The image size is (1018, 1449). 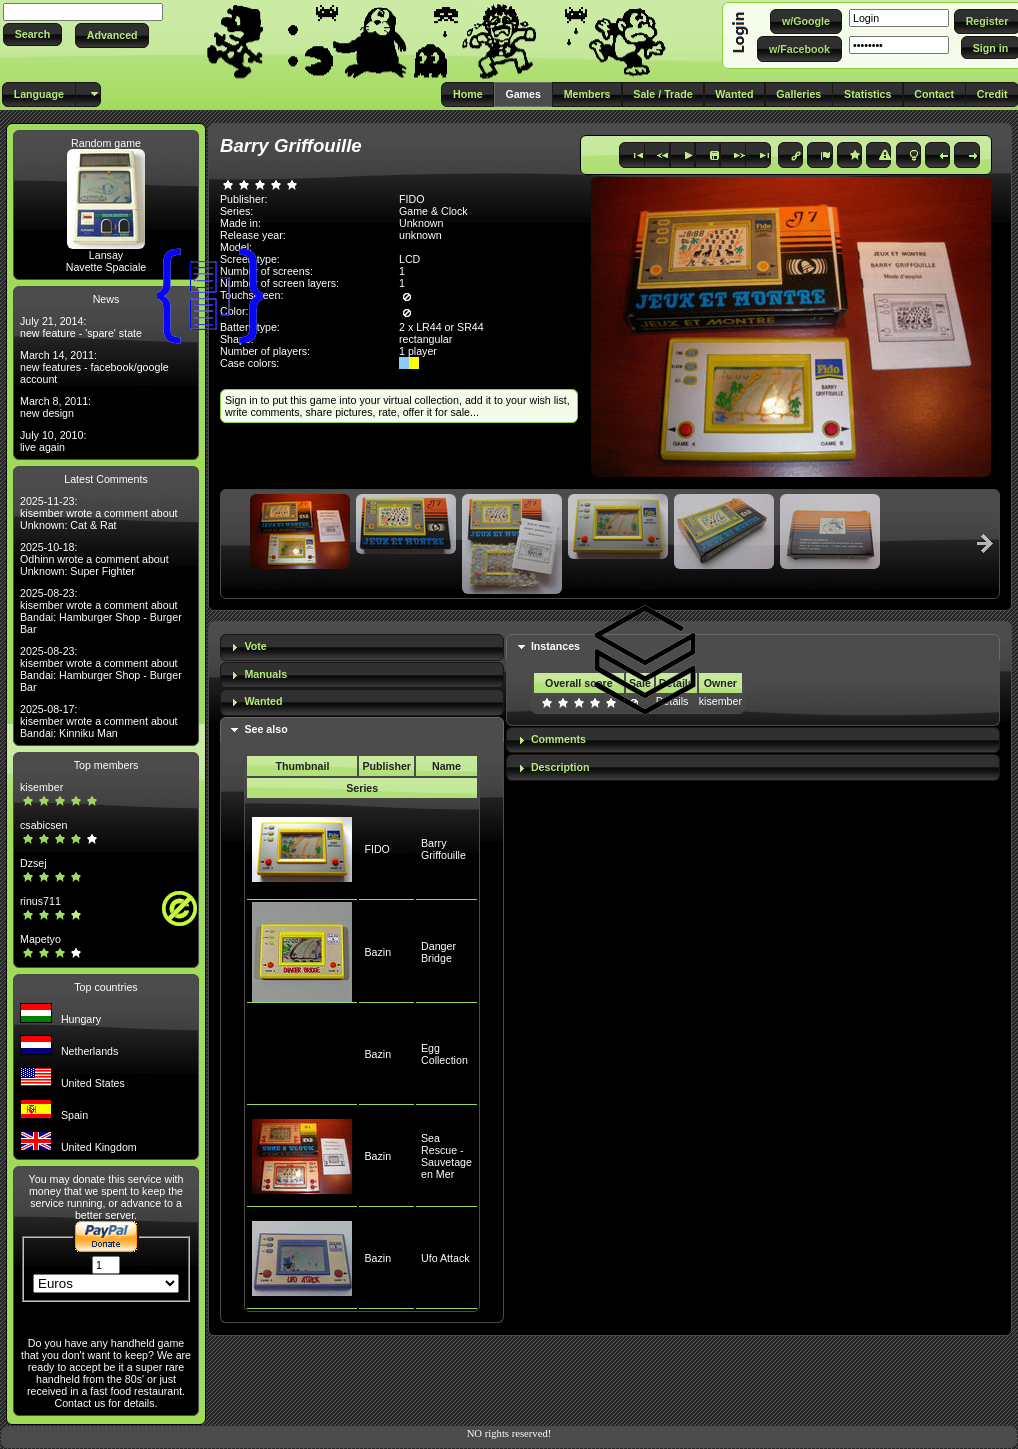 I want to click on indicates public domain or copyright-free content, so click(x=179, y=908).